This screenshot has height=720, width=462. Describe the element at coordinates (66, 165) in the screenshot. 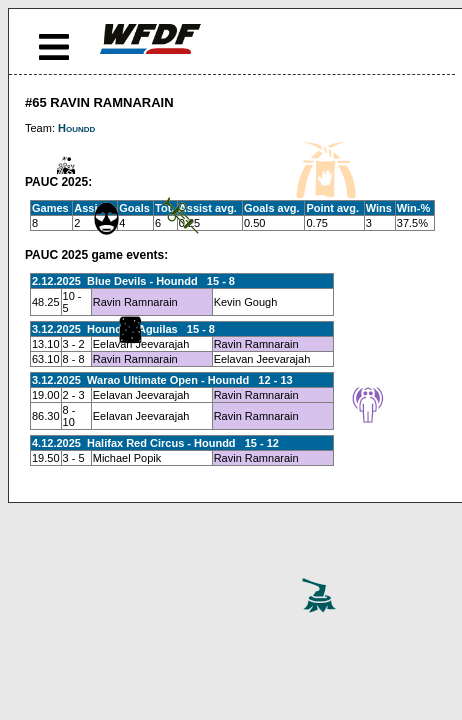

I see `indicates a blocked or restricted area` at that location.